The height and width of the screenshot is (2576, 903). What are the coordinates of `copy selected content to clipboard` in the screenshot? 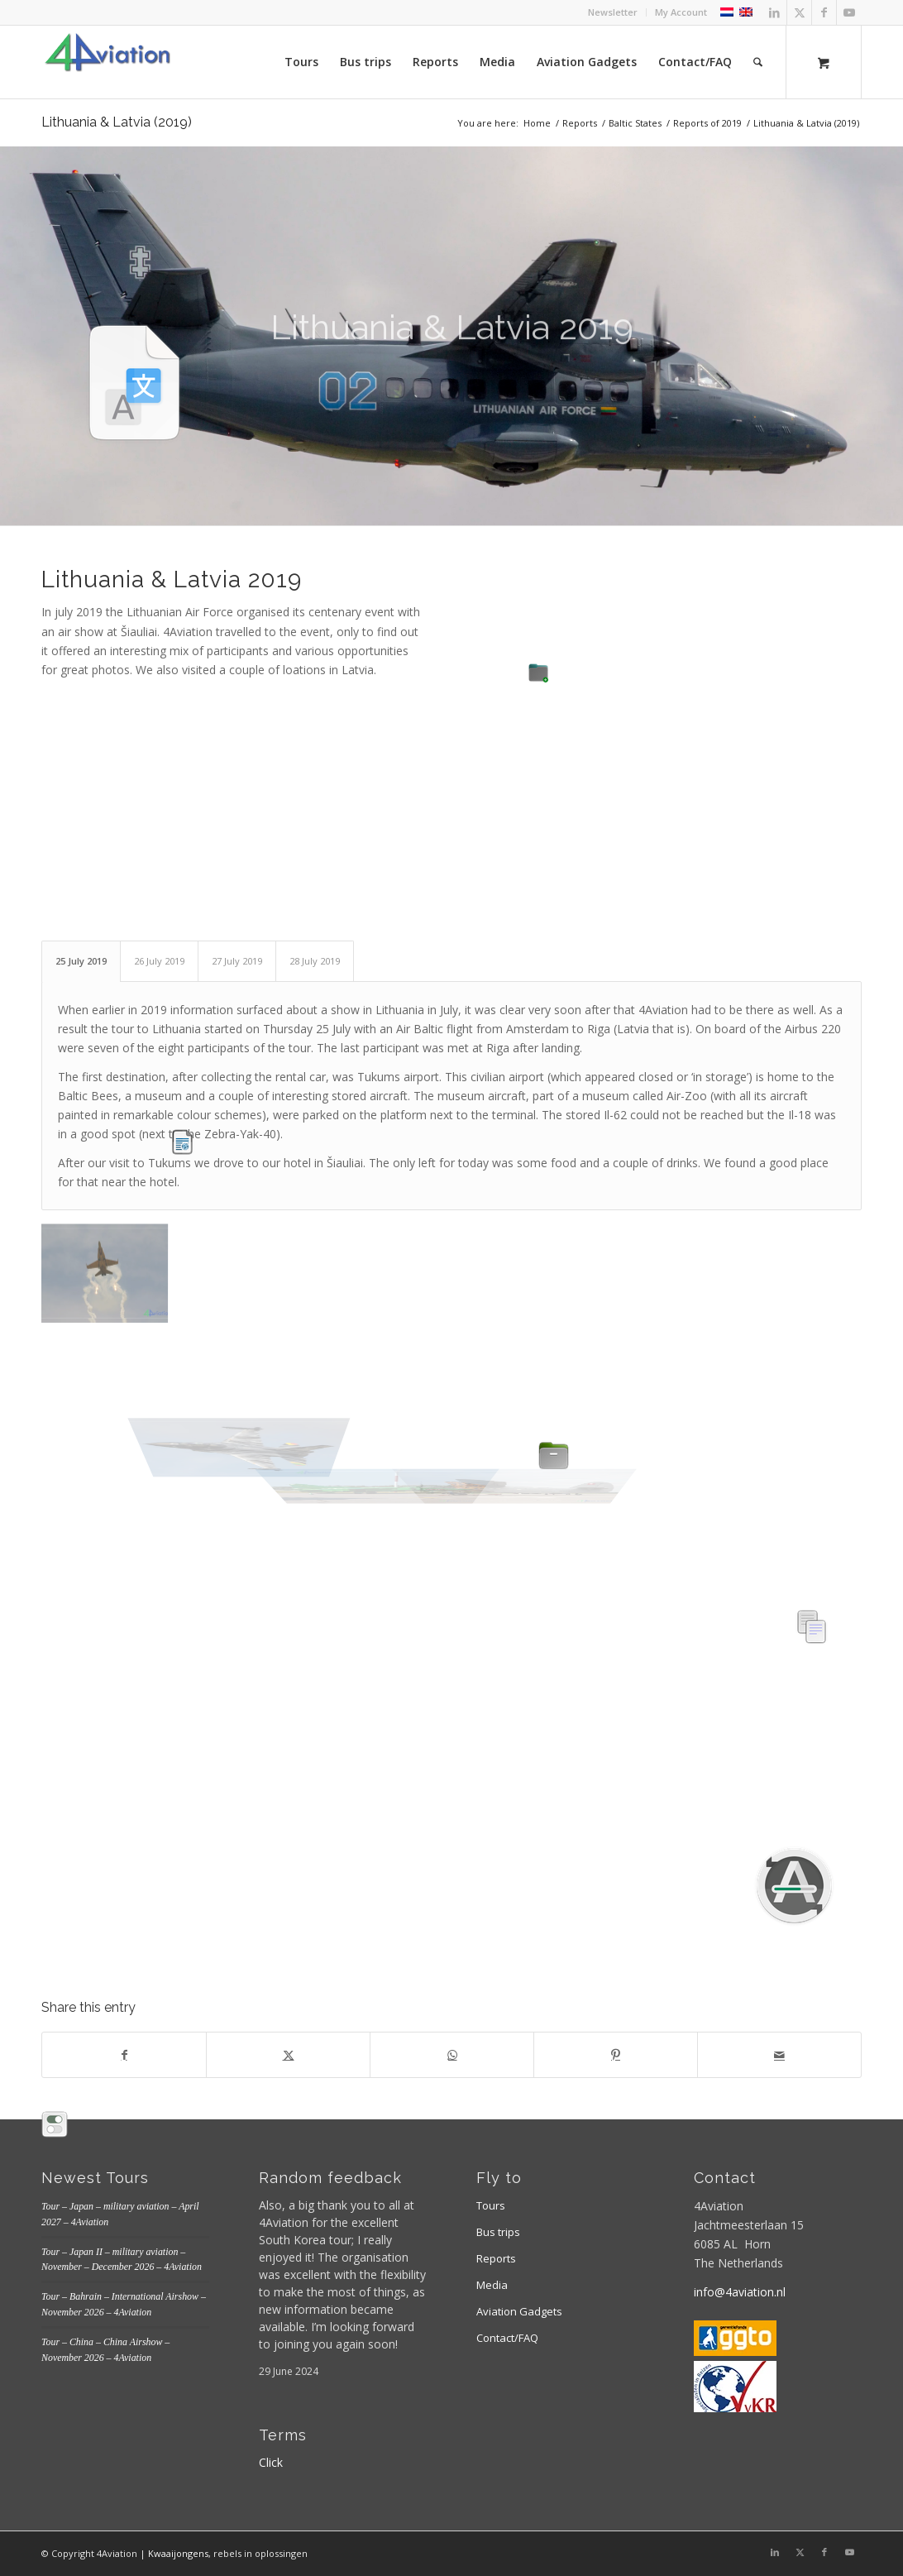 It's located at (811, 1626).